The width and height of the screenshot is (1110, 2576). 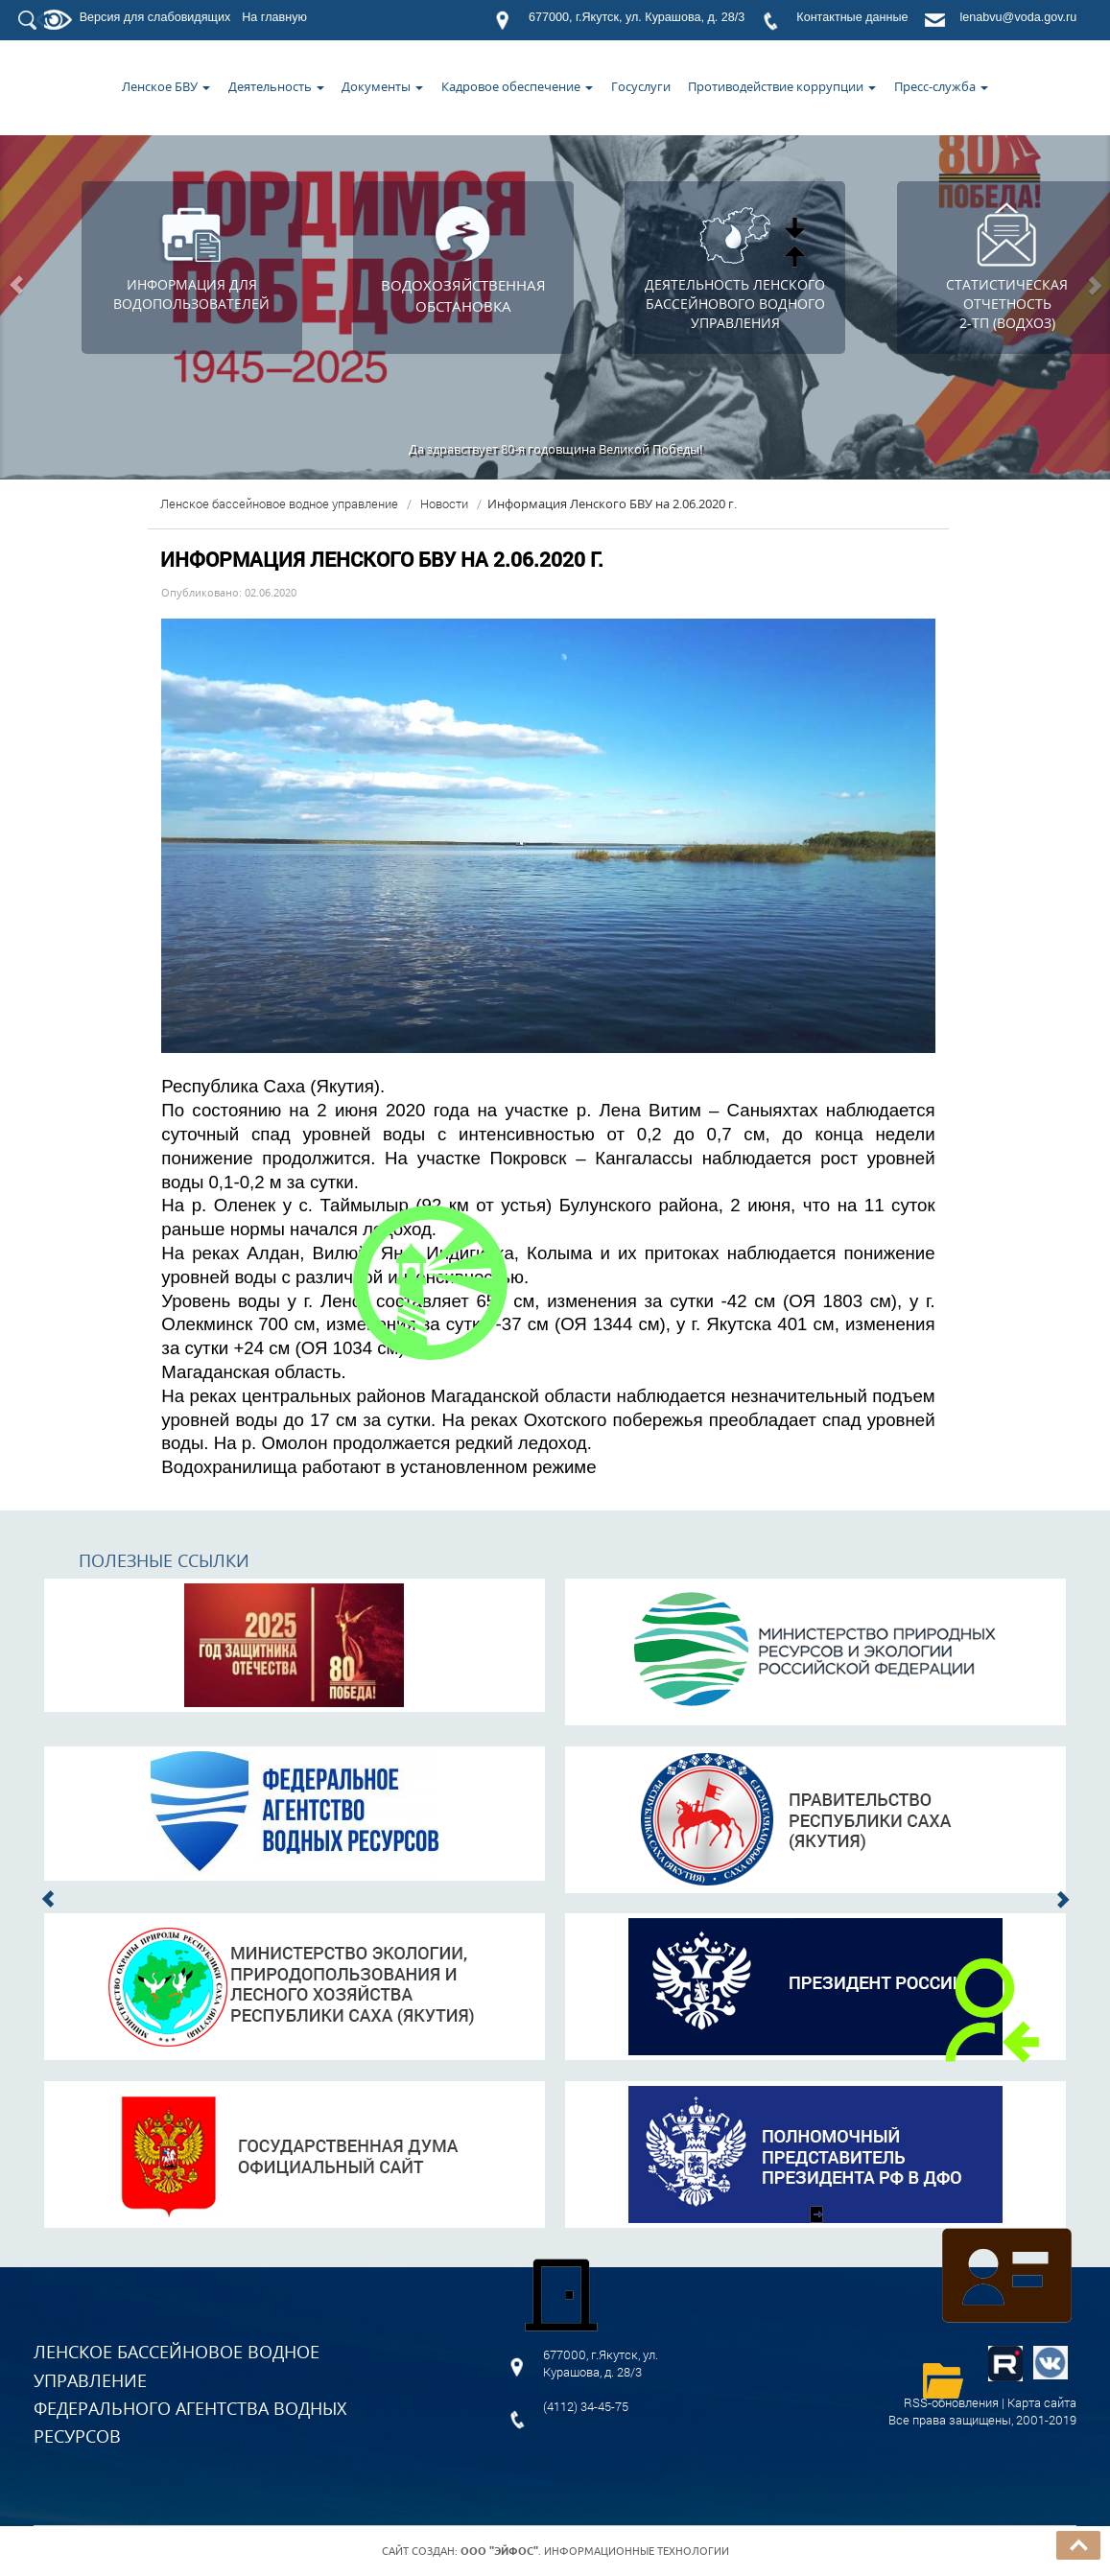 I want to click on incoming user request or invitation, so click(x=984, y=2012).